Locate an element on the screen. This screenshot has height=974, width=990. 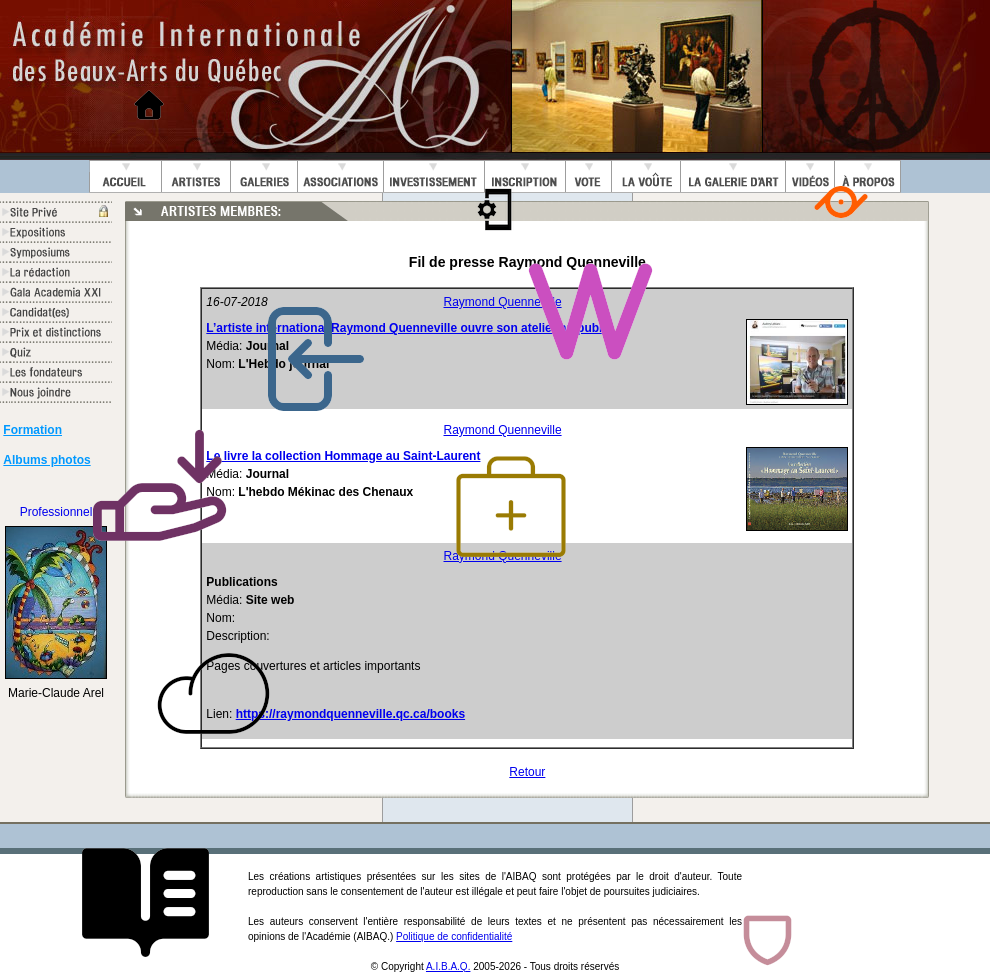
select epicene or non-binary gender option is located at coordinates (841, 202).